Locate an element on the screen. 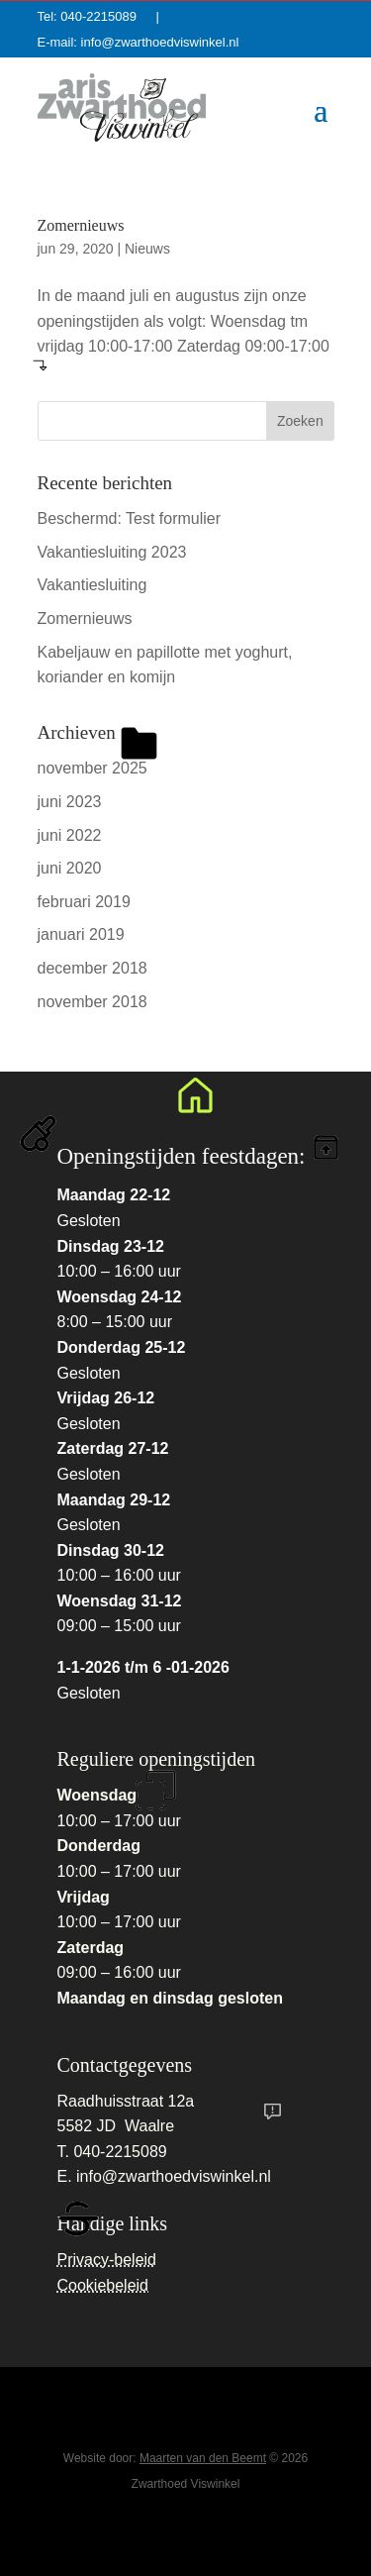 The height and width of the screenshot is (2576, 371). access cricket sports content or scores is located at coordinates (38, 1133).